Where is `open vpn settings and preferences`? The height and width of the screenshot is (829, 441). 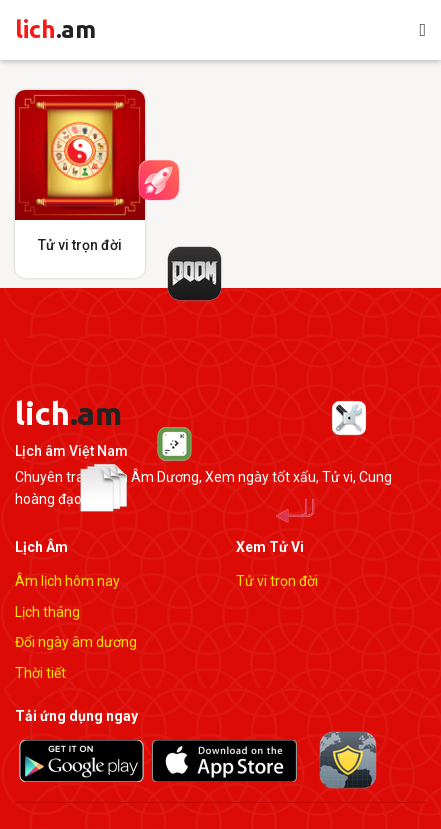
open vpn settings and preferences is located at coordinates (348, 760).